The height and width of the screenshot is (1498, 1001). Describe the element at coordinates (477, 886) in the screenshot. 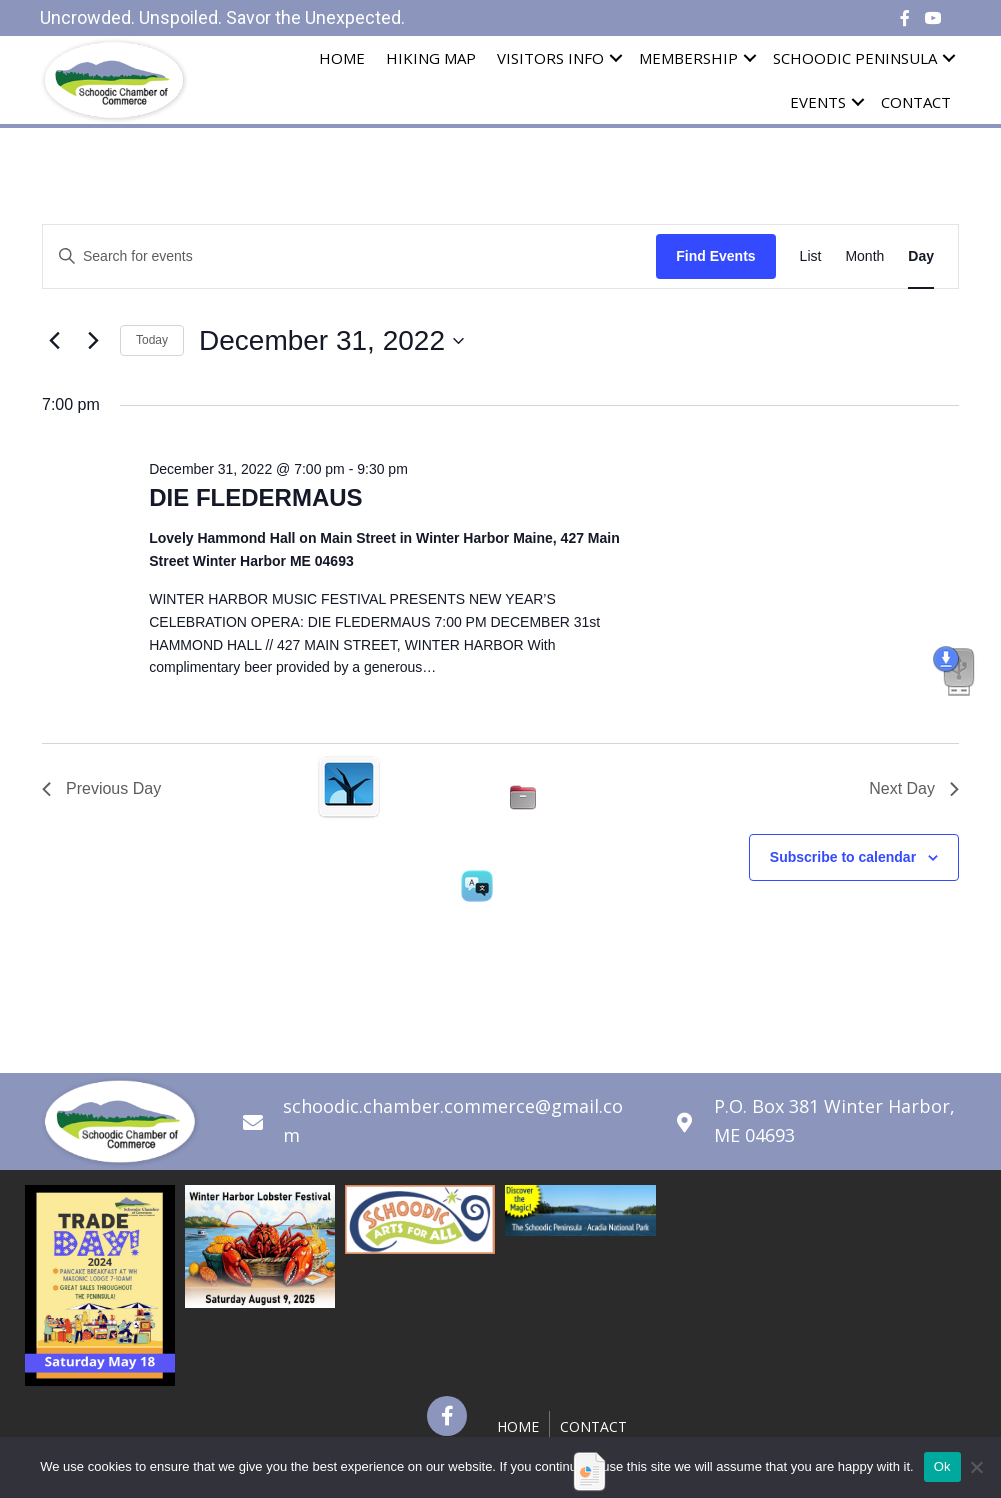

I see `open the translation app` at that location.